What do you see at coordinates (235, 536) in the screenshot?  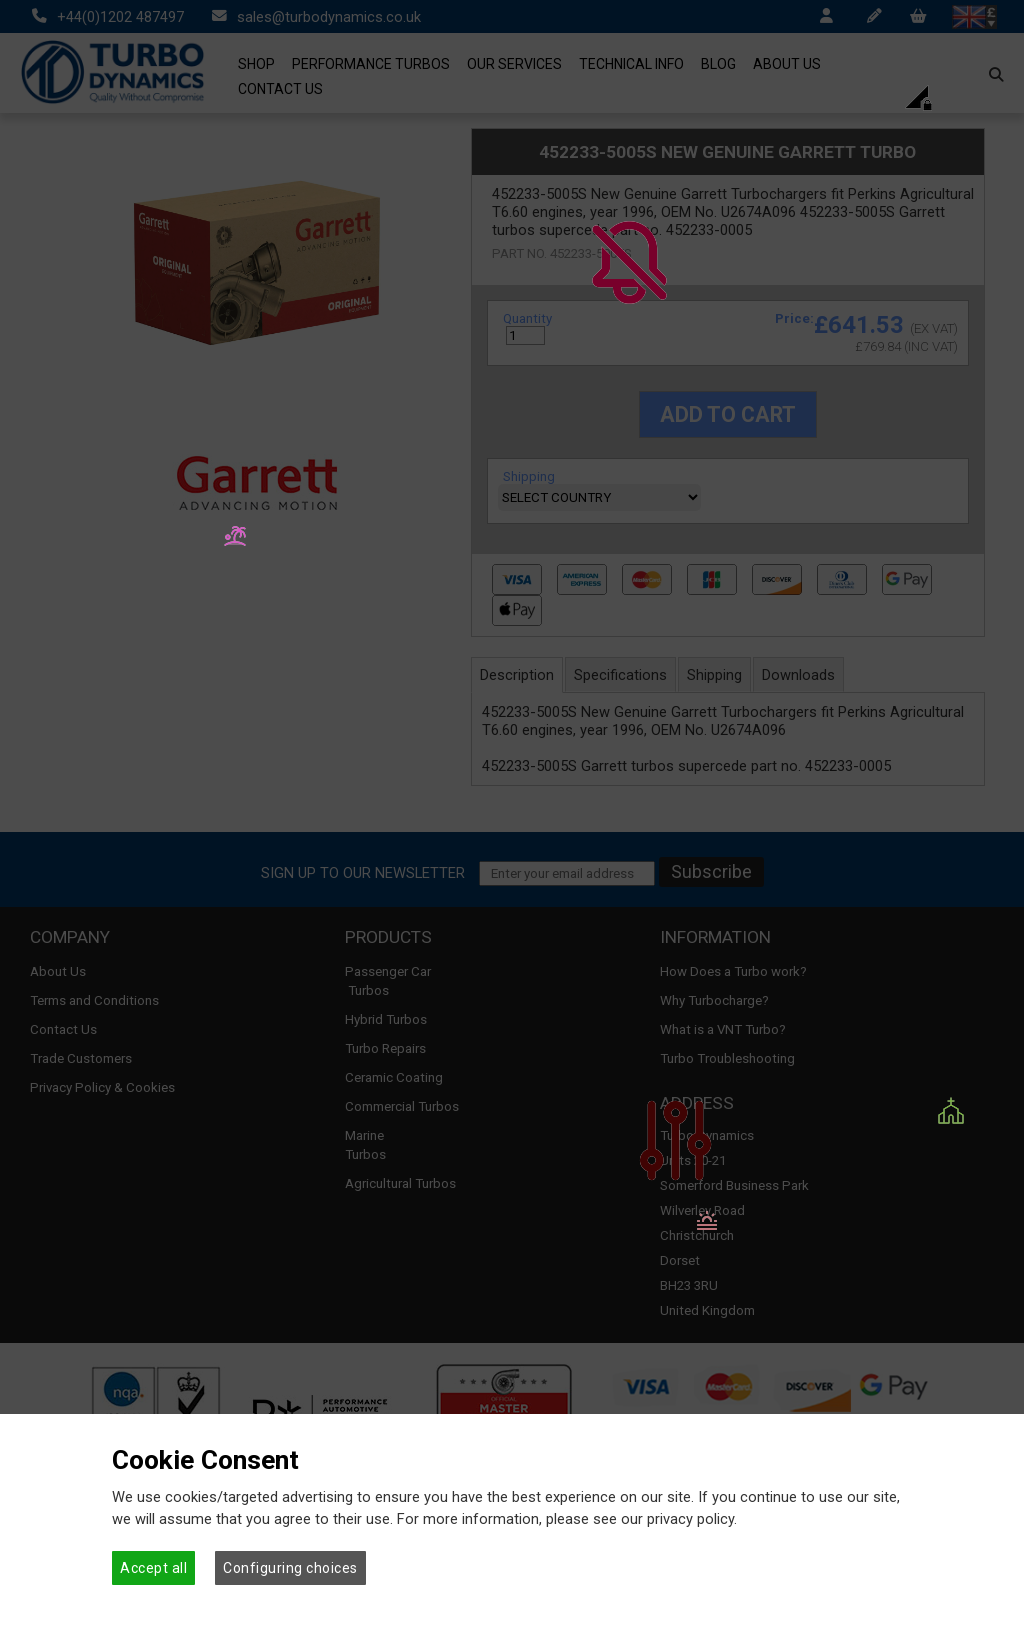 I see `indicates vacation or travel mode` at bounding box center [235, 536].